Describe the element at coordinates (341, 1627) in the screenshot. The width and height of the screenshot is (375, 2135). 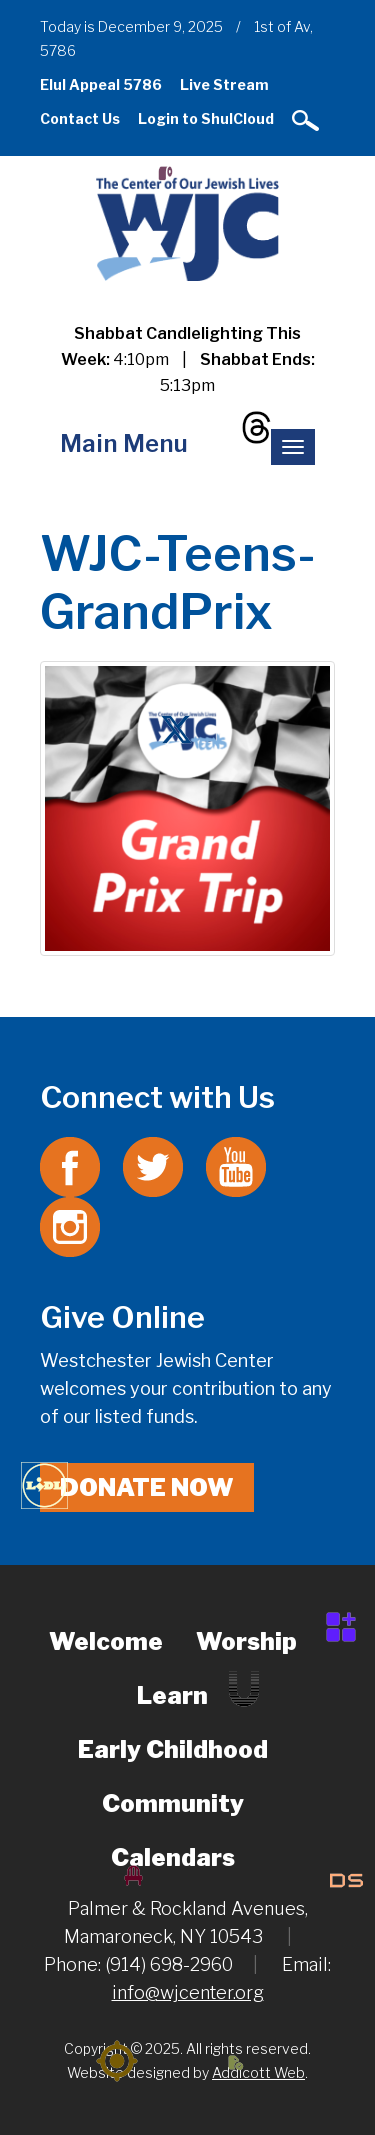
I see `add a new function or module` at that location.